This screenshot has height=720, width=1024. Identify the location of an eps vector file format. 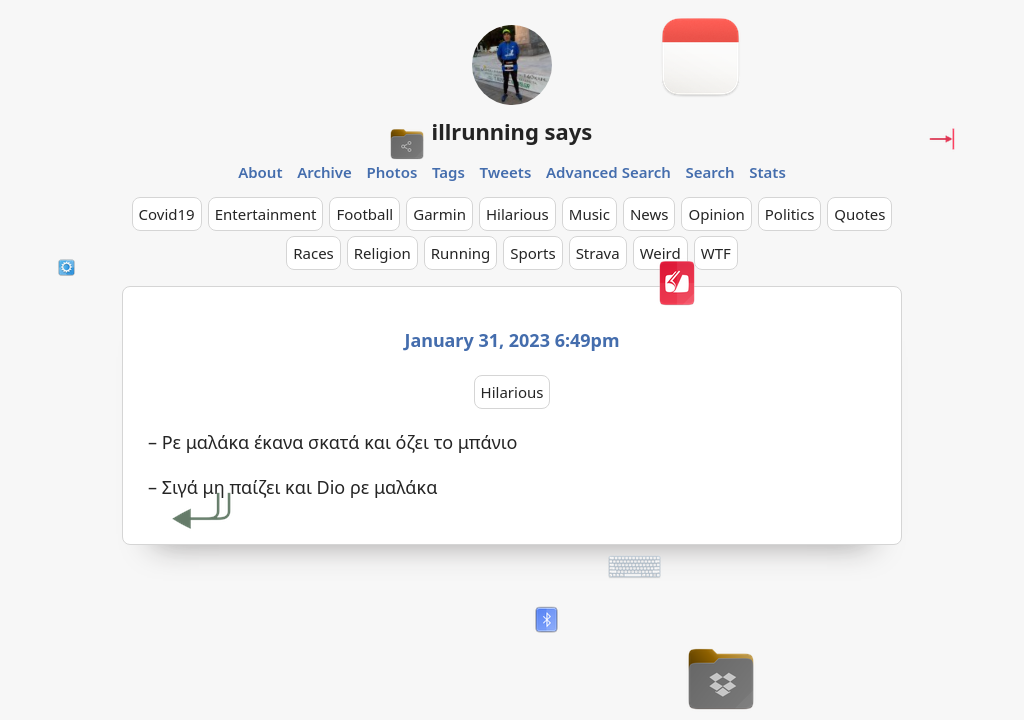
(677, 283).